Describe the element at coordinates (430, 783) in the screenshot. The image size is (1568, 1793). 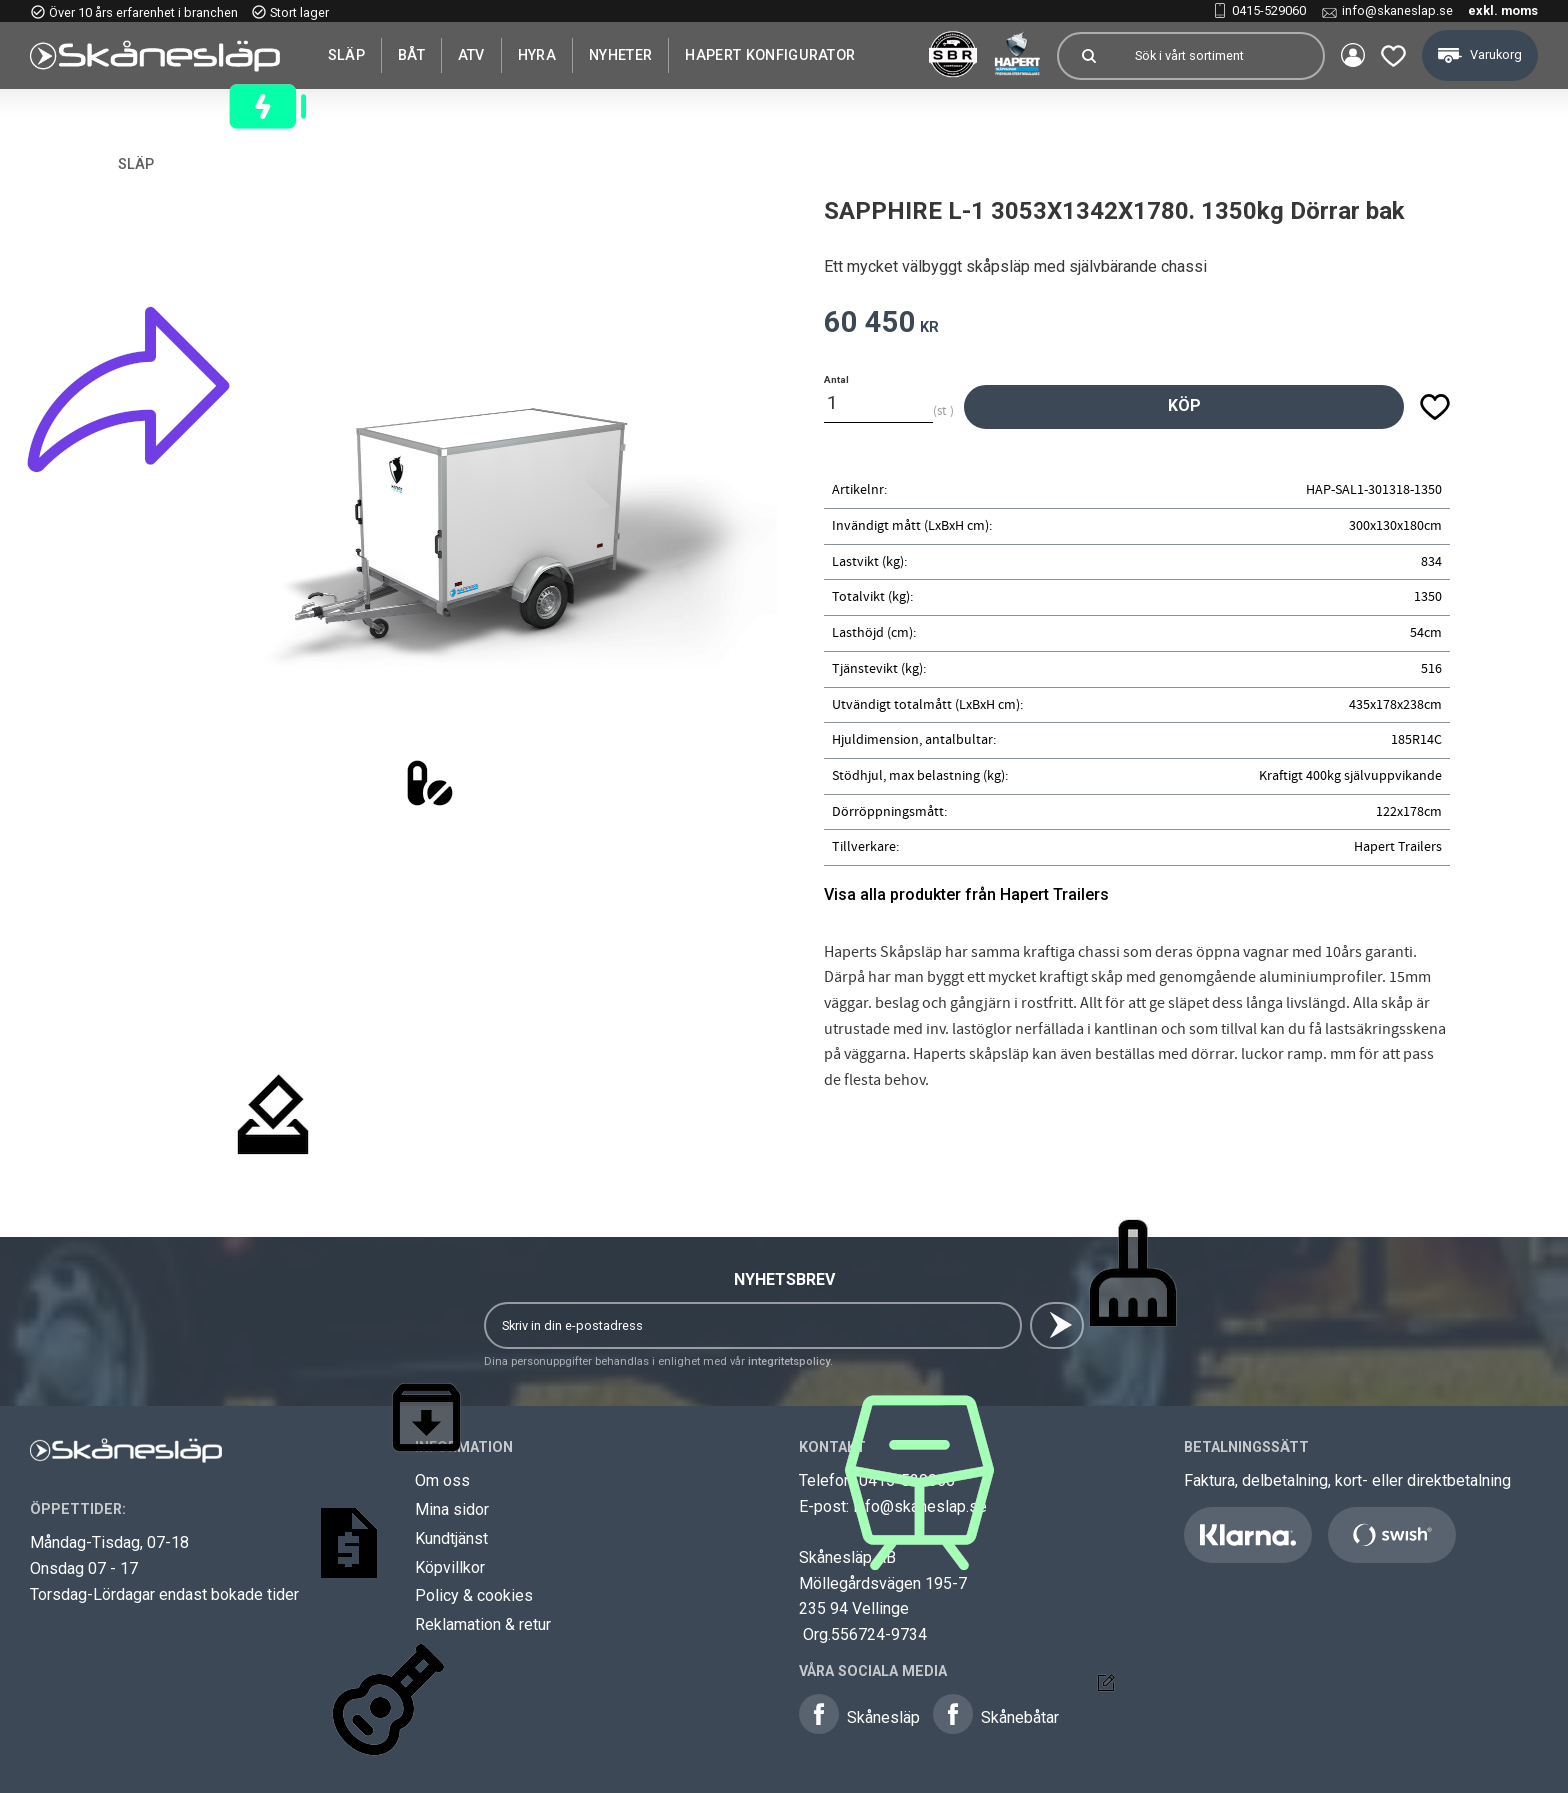
I see `view medication reminders` at that location.